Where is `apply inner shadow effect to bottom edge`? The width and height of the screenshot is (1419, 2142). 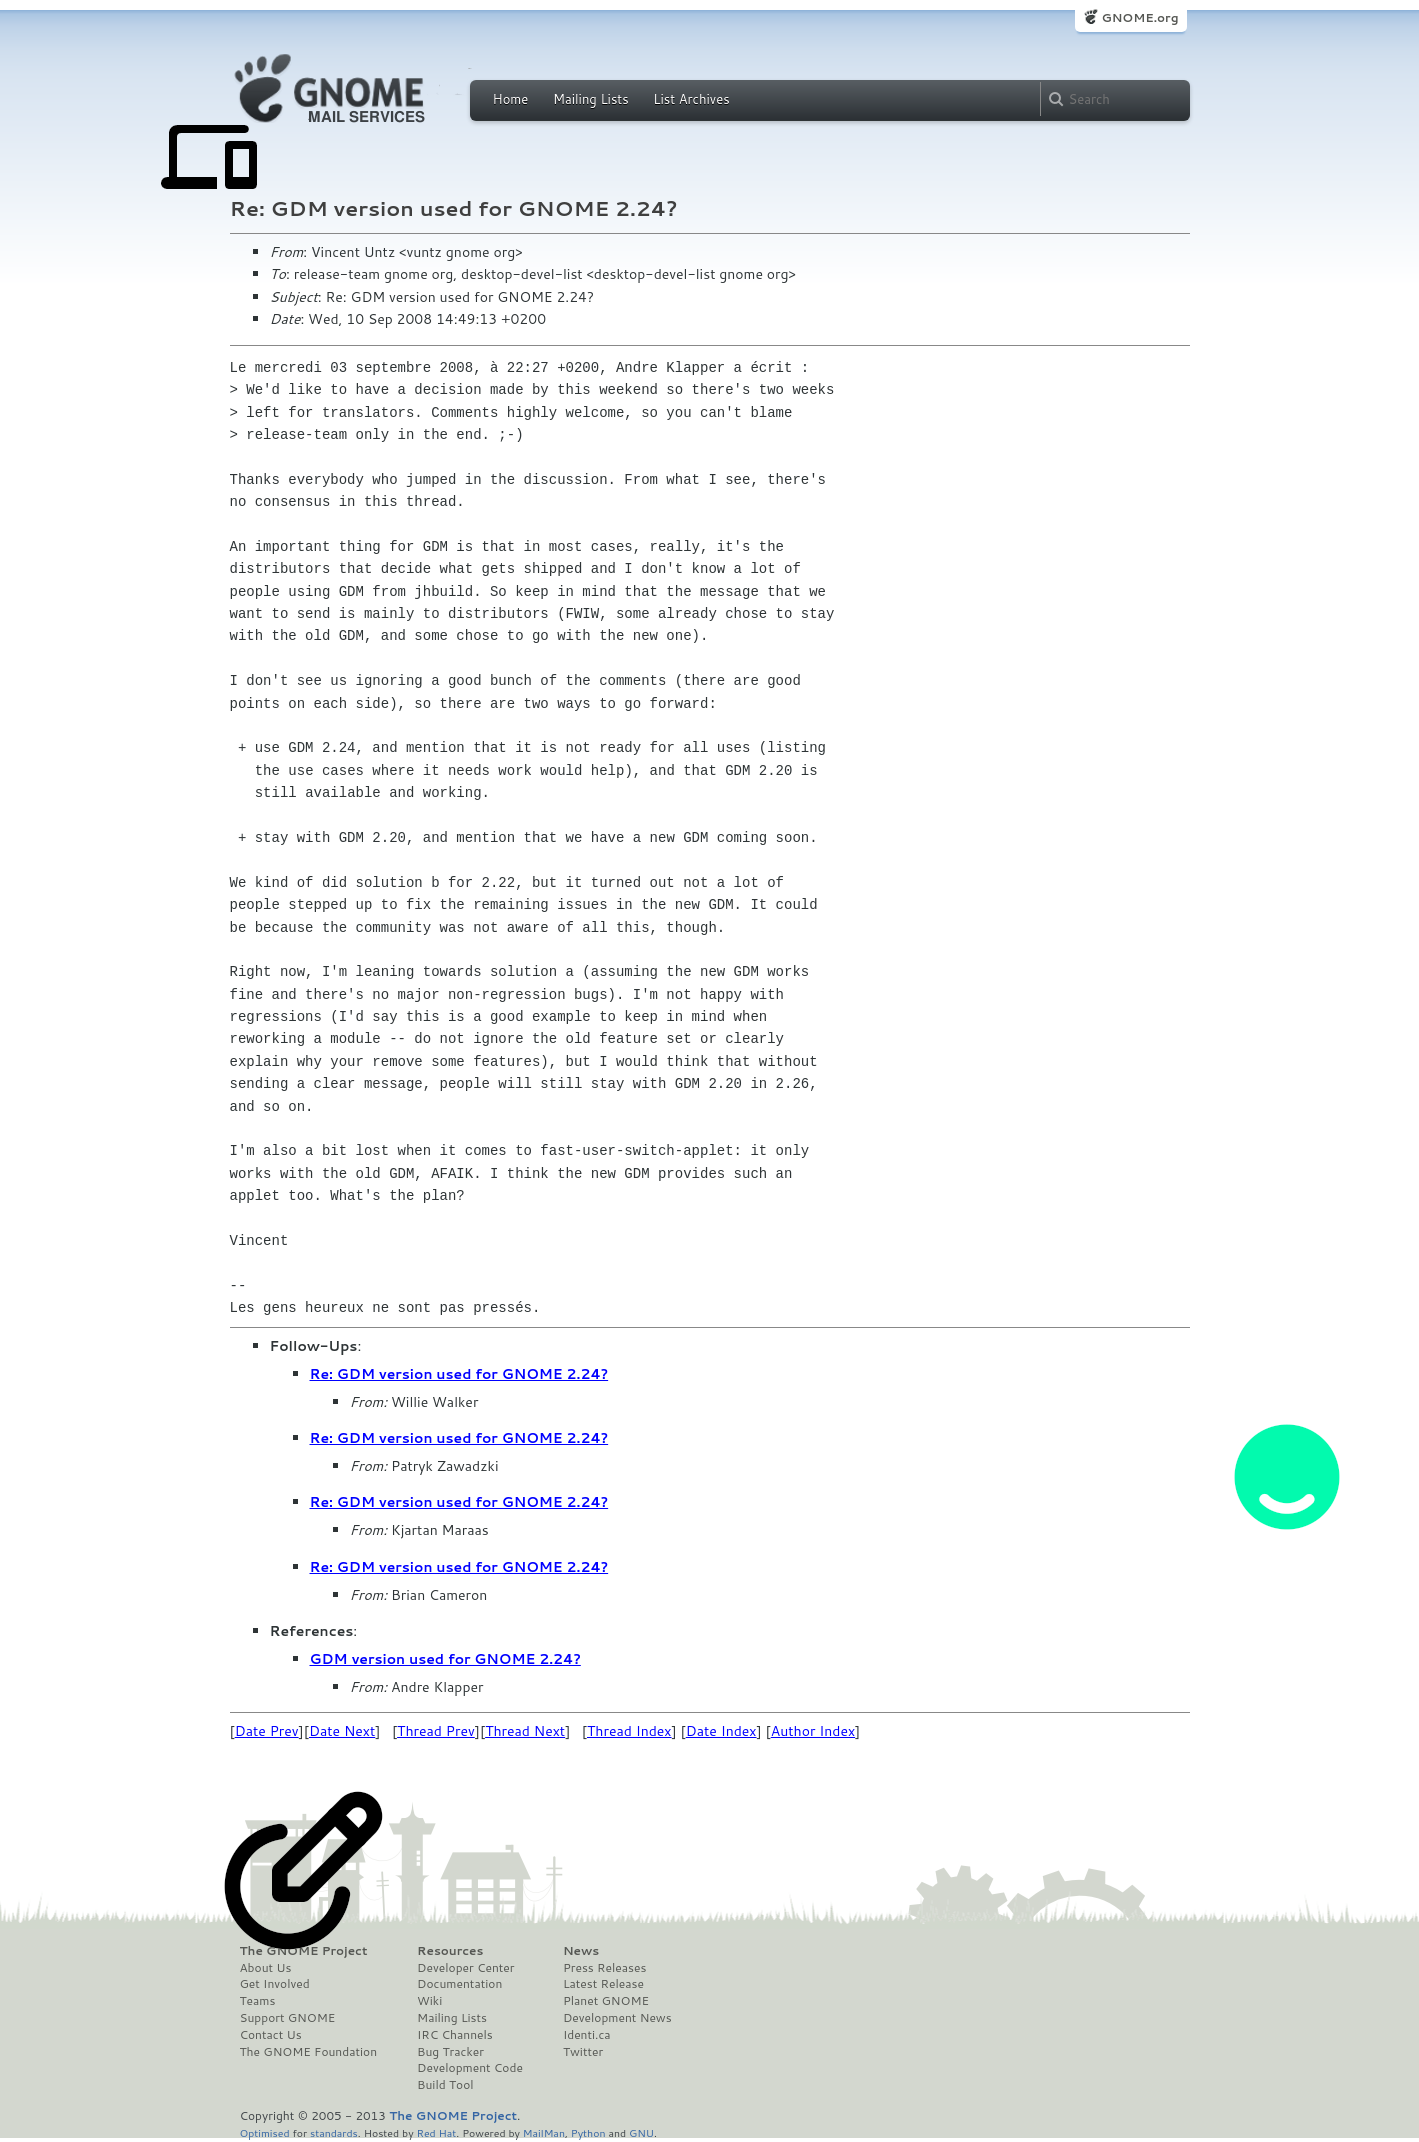
apply inner shadow effect to bottom edge is located at coordinates (1287, 1477).